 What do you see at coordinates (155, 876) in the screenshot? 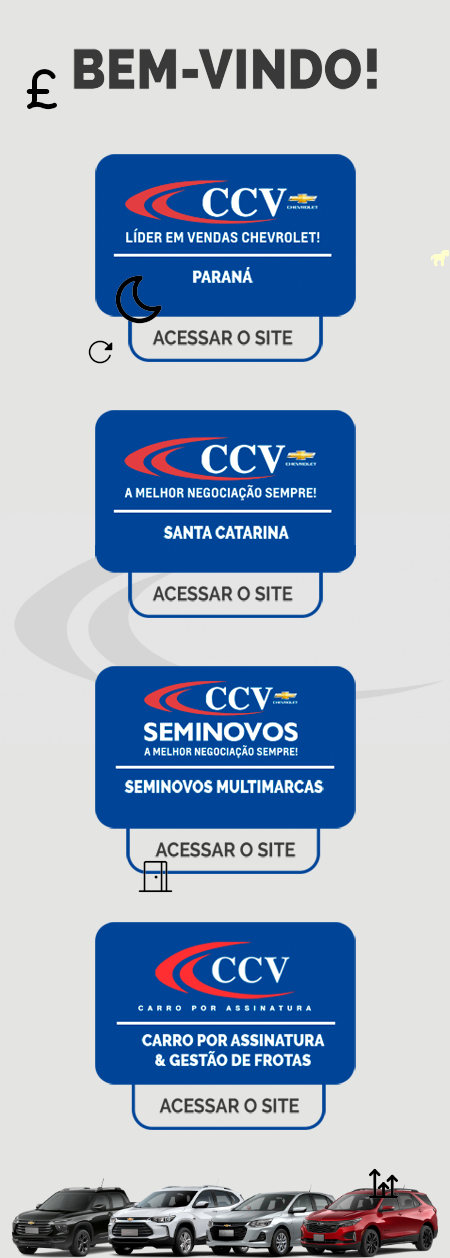
I see `log out or exit the application` at bounding box center [155, 876].